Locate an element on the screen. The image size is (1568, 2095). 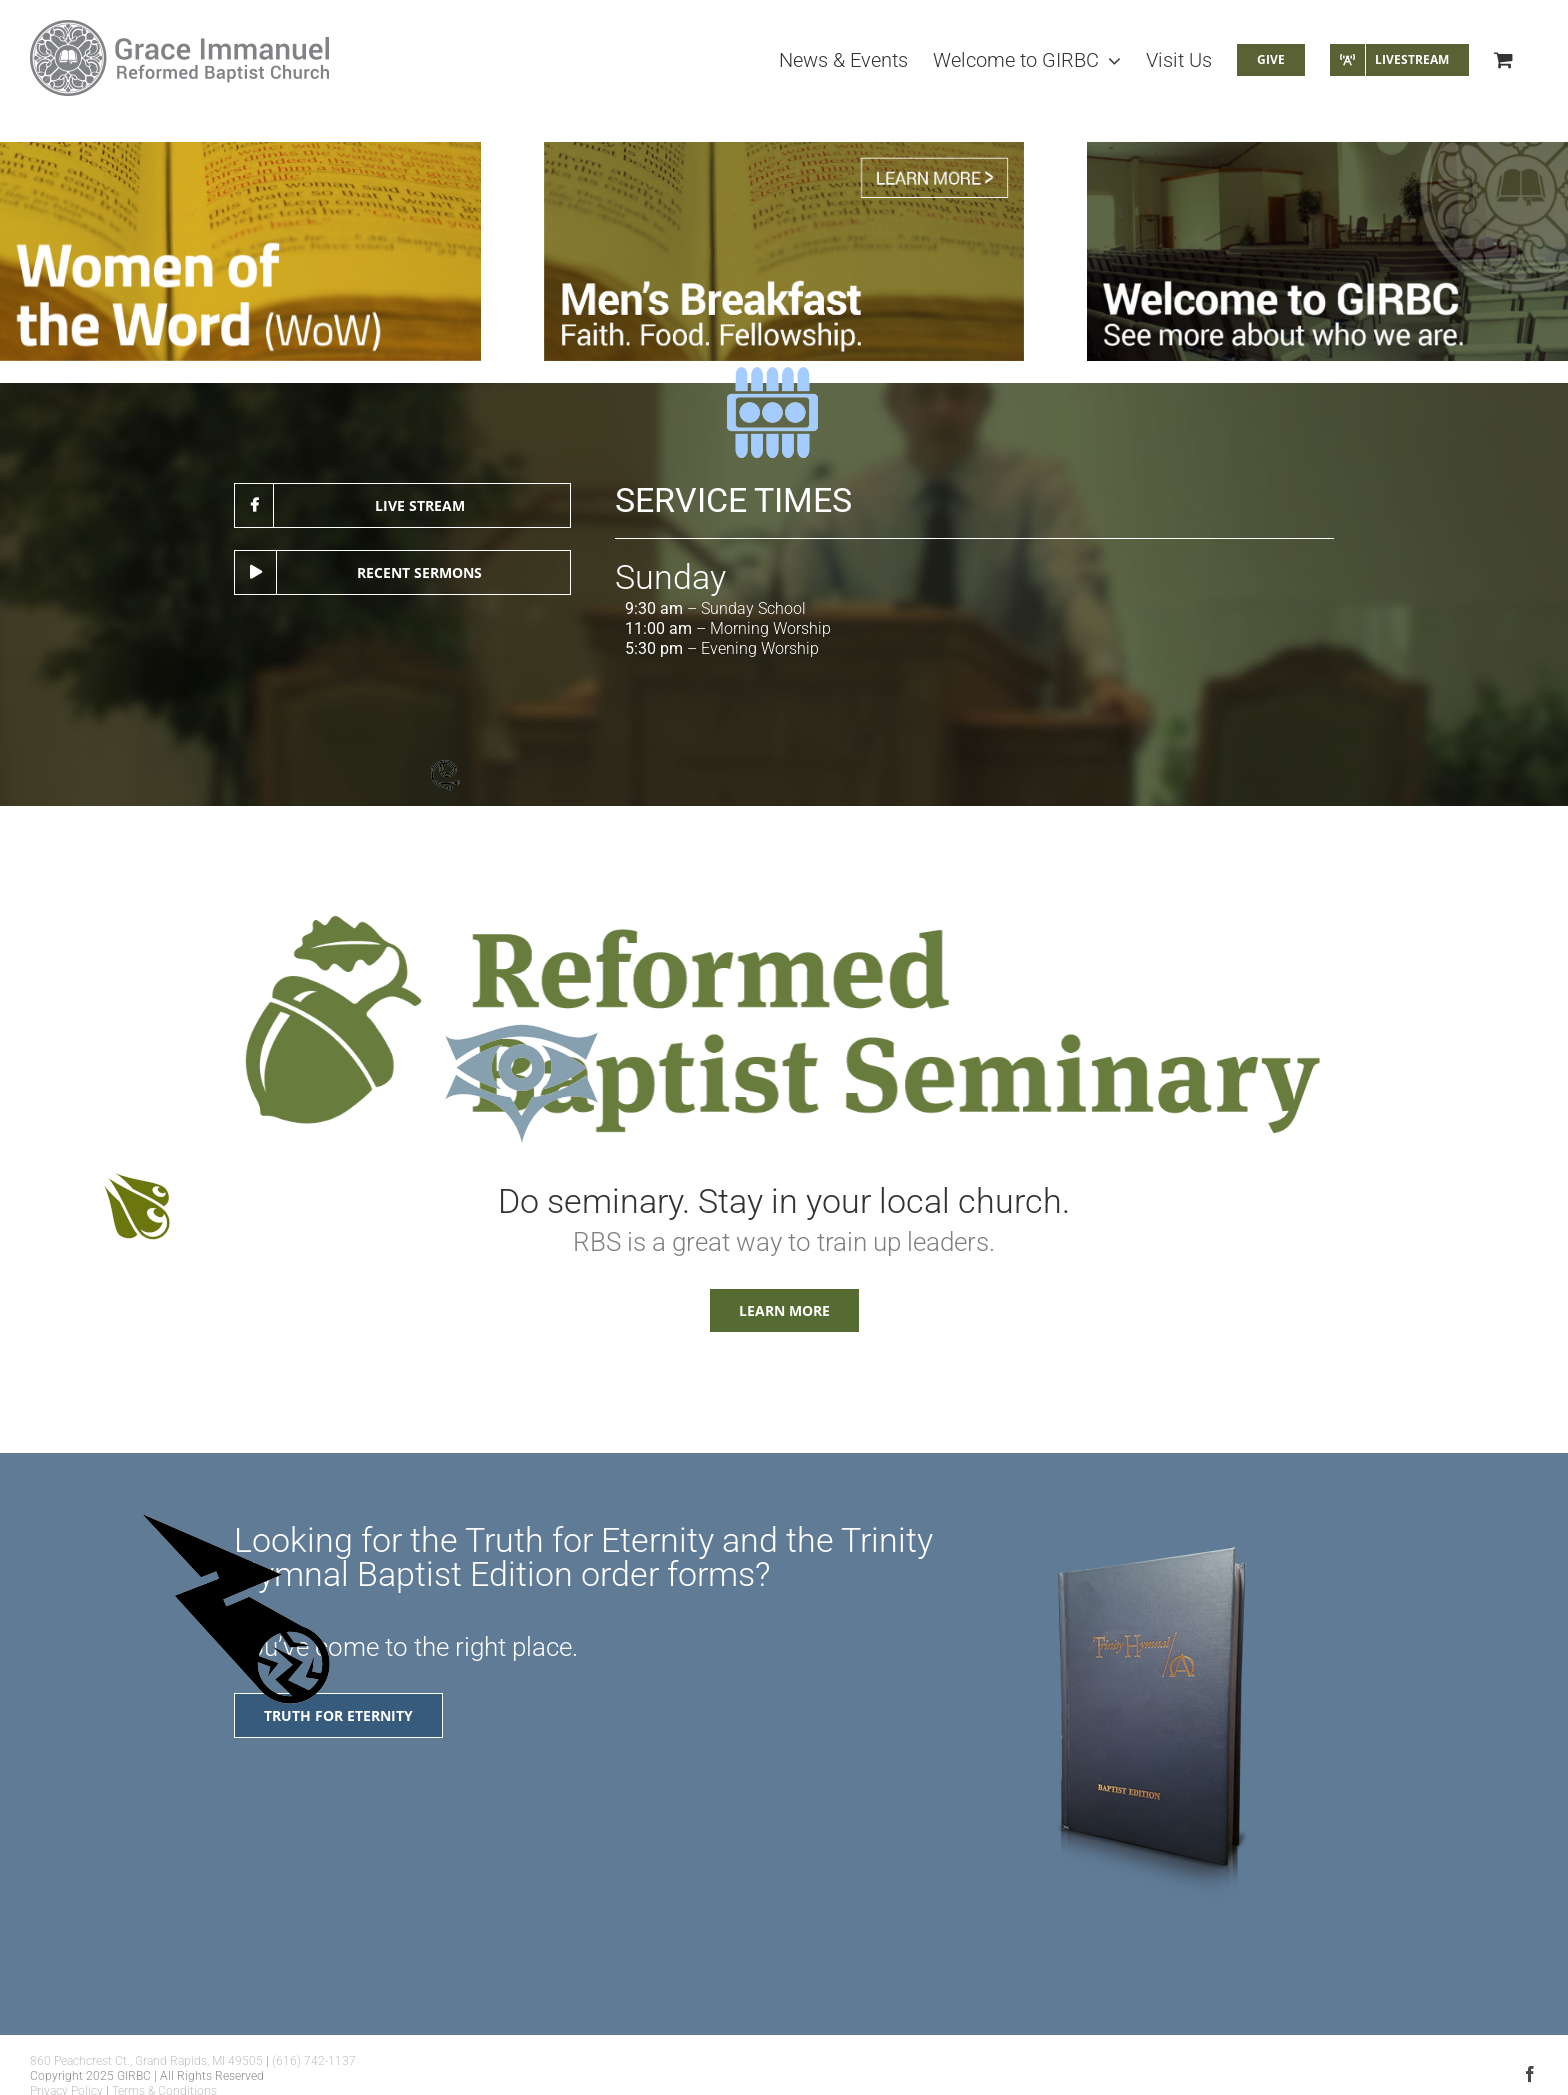
launch a lightning-fast attack or special move is located at coordinates (236, 1610).